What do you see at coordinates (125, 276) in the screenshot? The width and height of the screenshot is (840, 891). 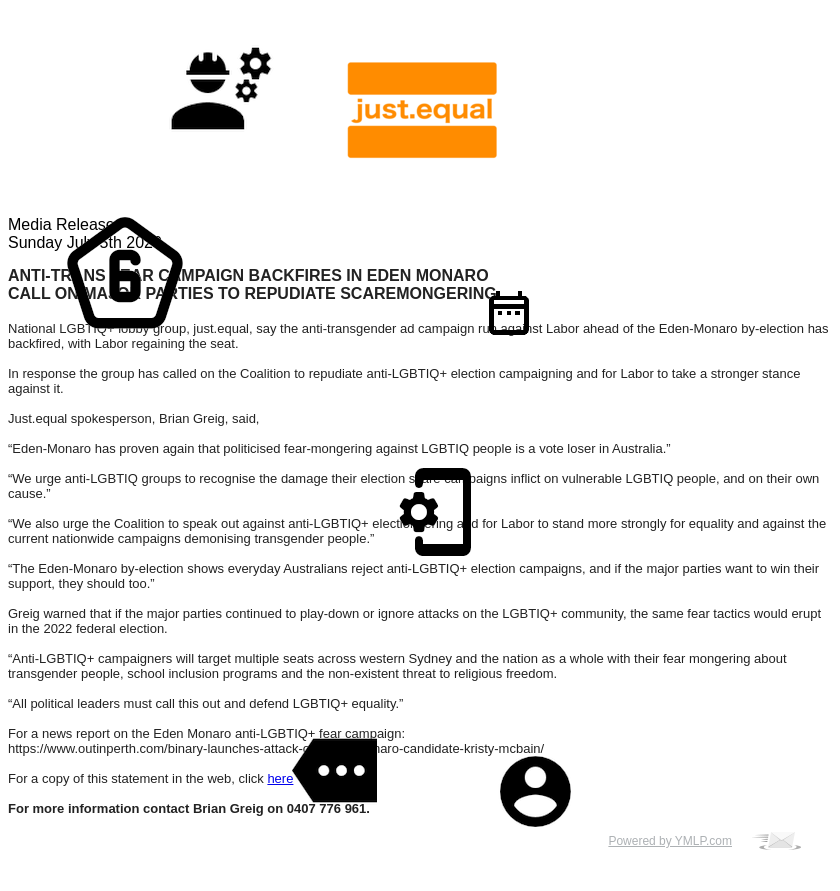 I see `navigate to section 6` at bounding box center [125, 276].